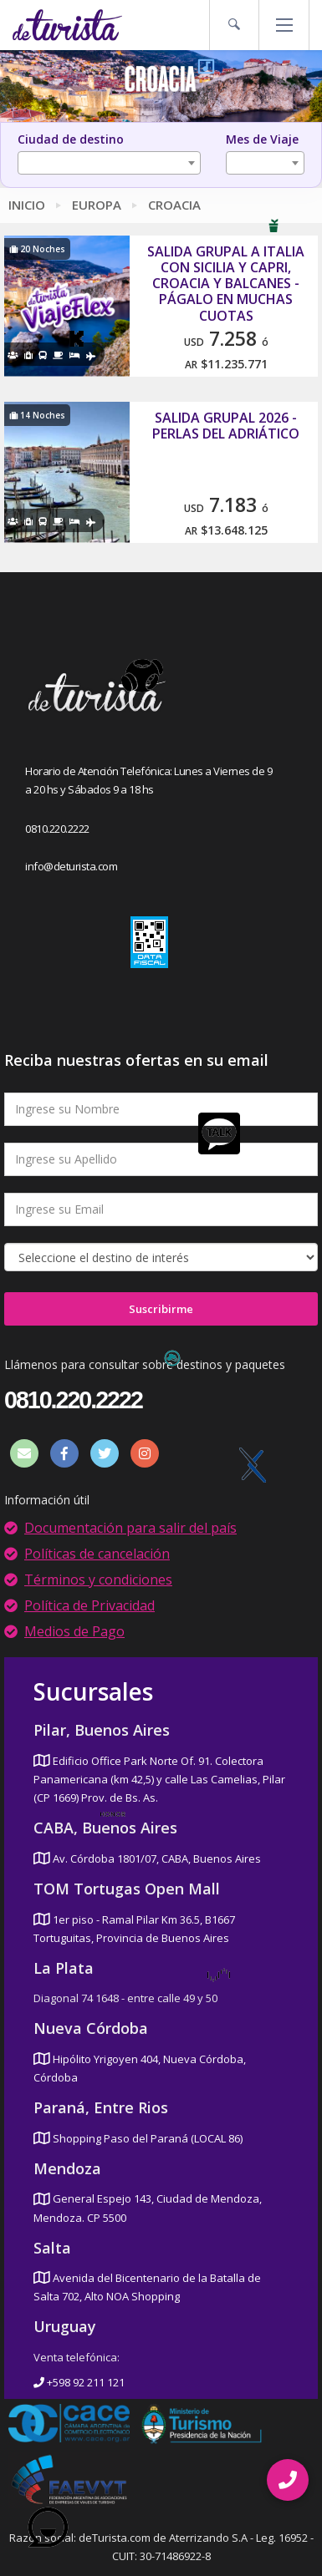  I want to click on visit arxiv preprint repository, so click(253, 1465).